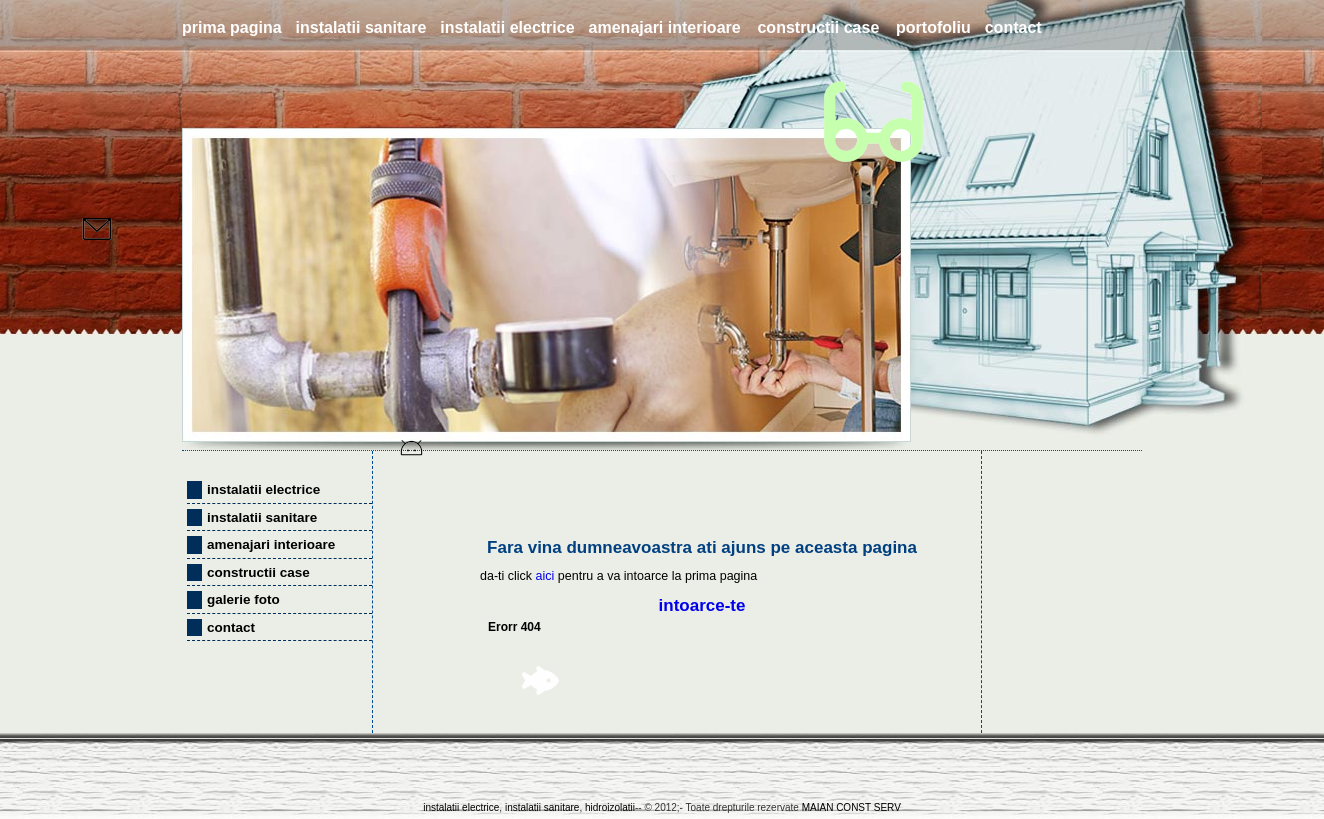 The width and height of the screenshot is (1324, 819). Describe the element at coordinates (873, 123) in the screenshot. I see `enable reading mode or accessibility features` at that location.